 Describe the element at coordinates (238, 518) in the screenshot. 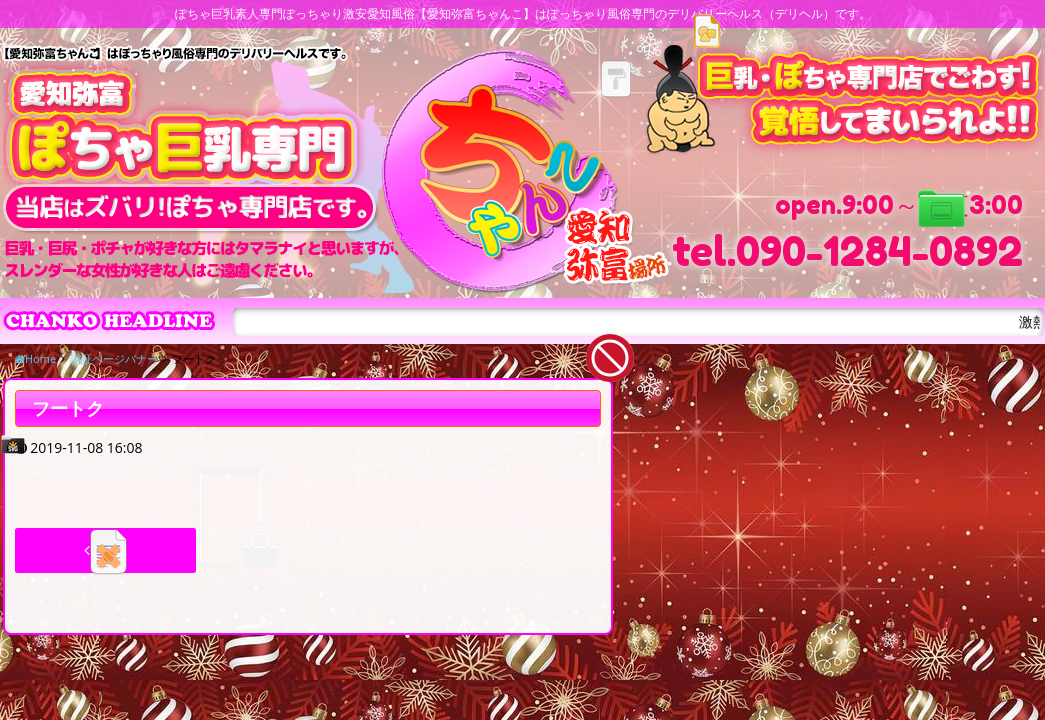

I see `screen rotation is locked to portrait mode` at that location.